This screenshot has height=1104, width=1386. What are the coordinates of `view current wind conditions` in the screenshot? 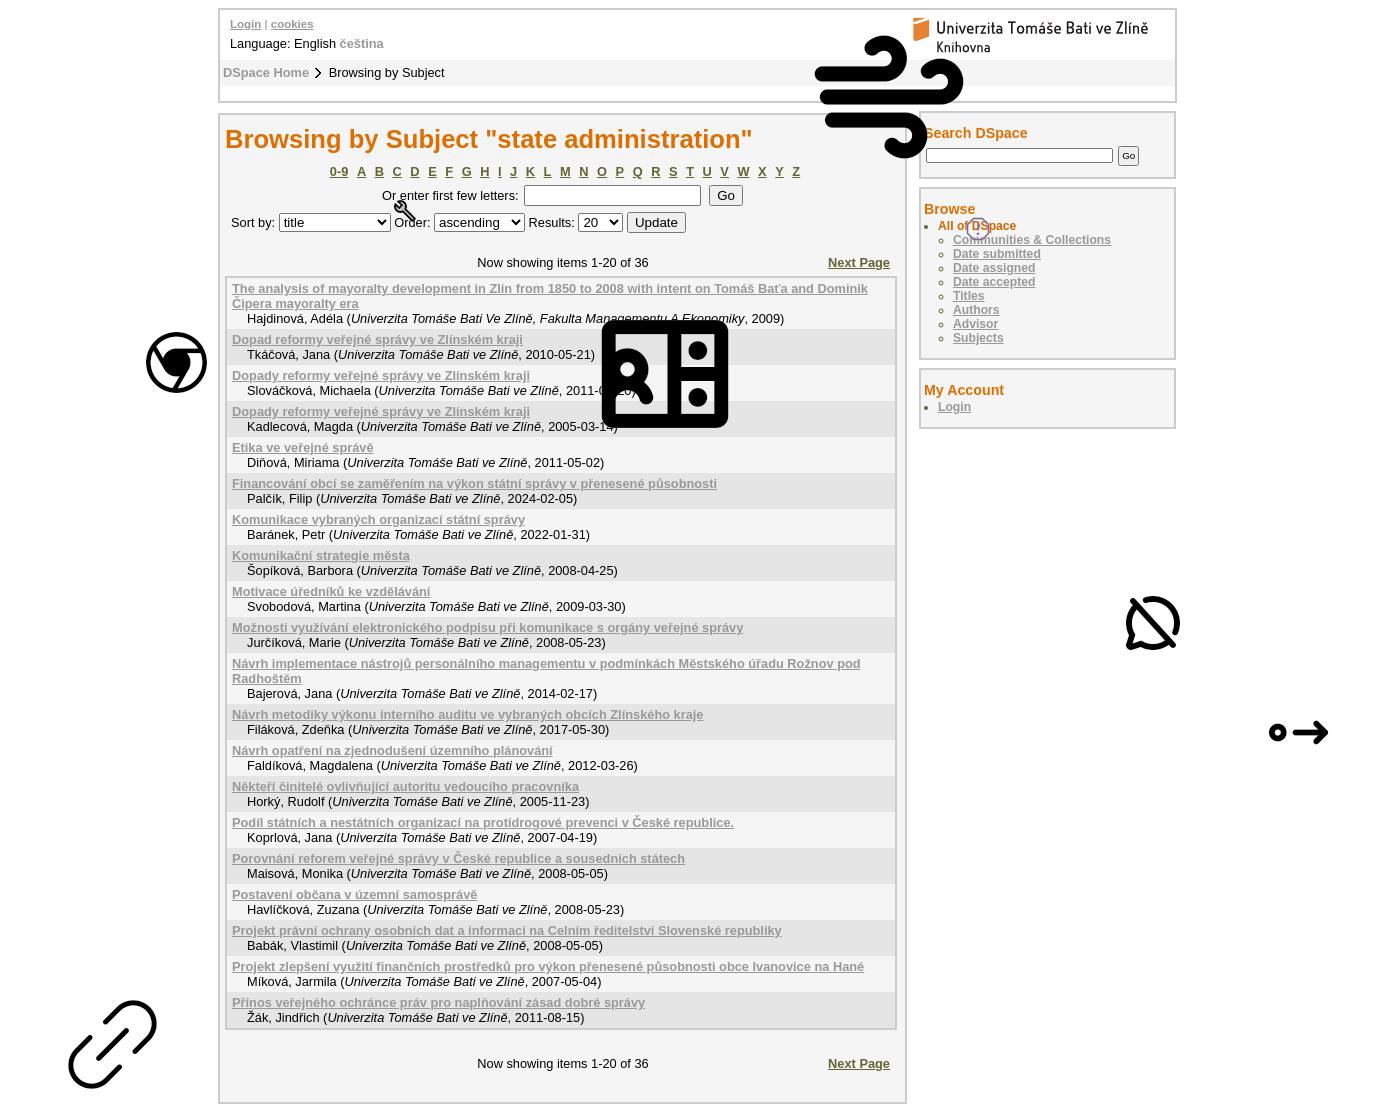 It's located at (889, 97).